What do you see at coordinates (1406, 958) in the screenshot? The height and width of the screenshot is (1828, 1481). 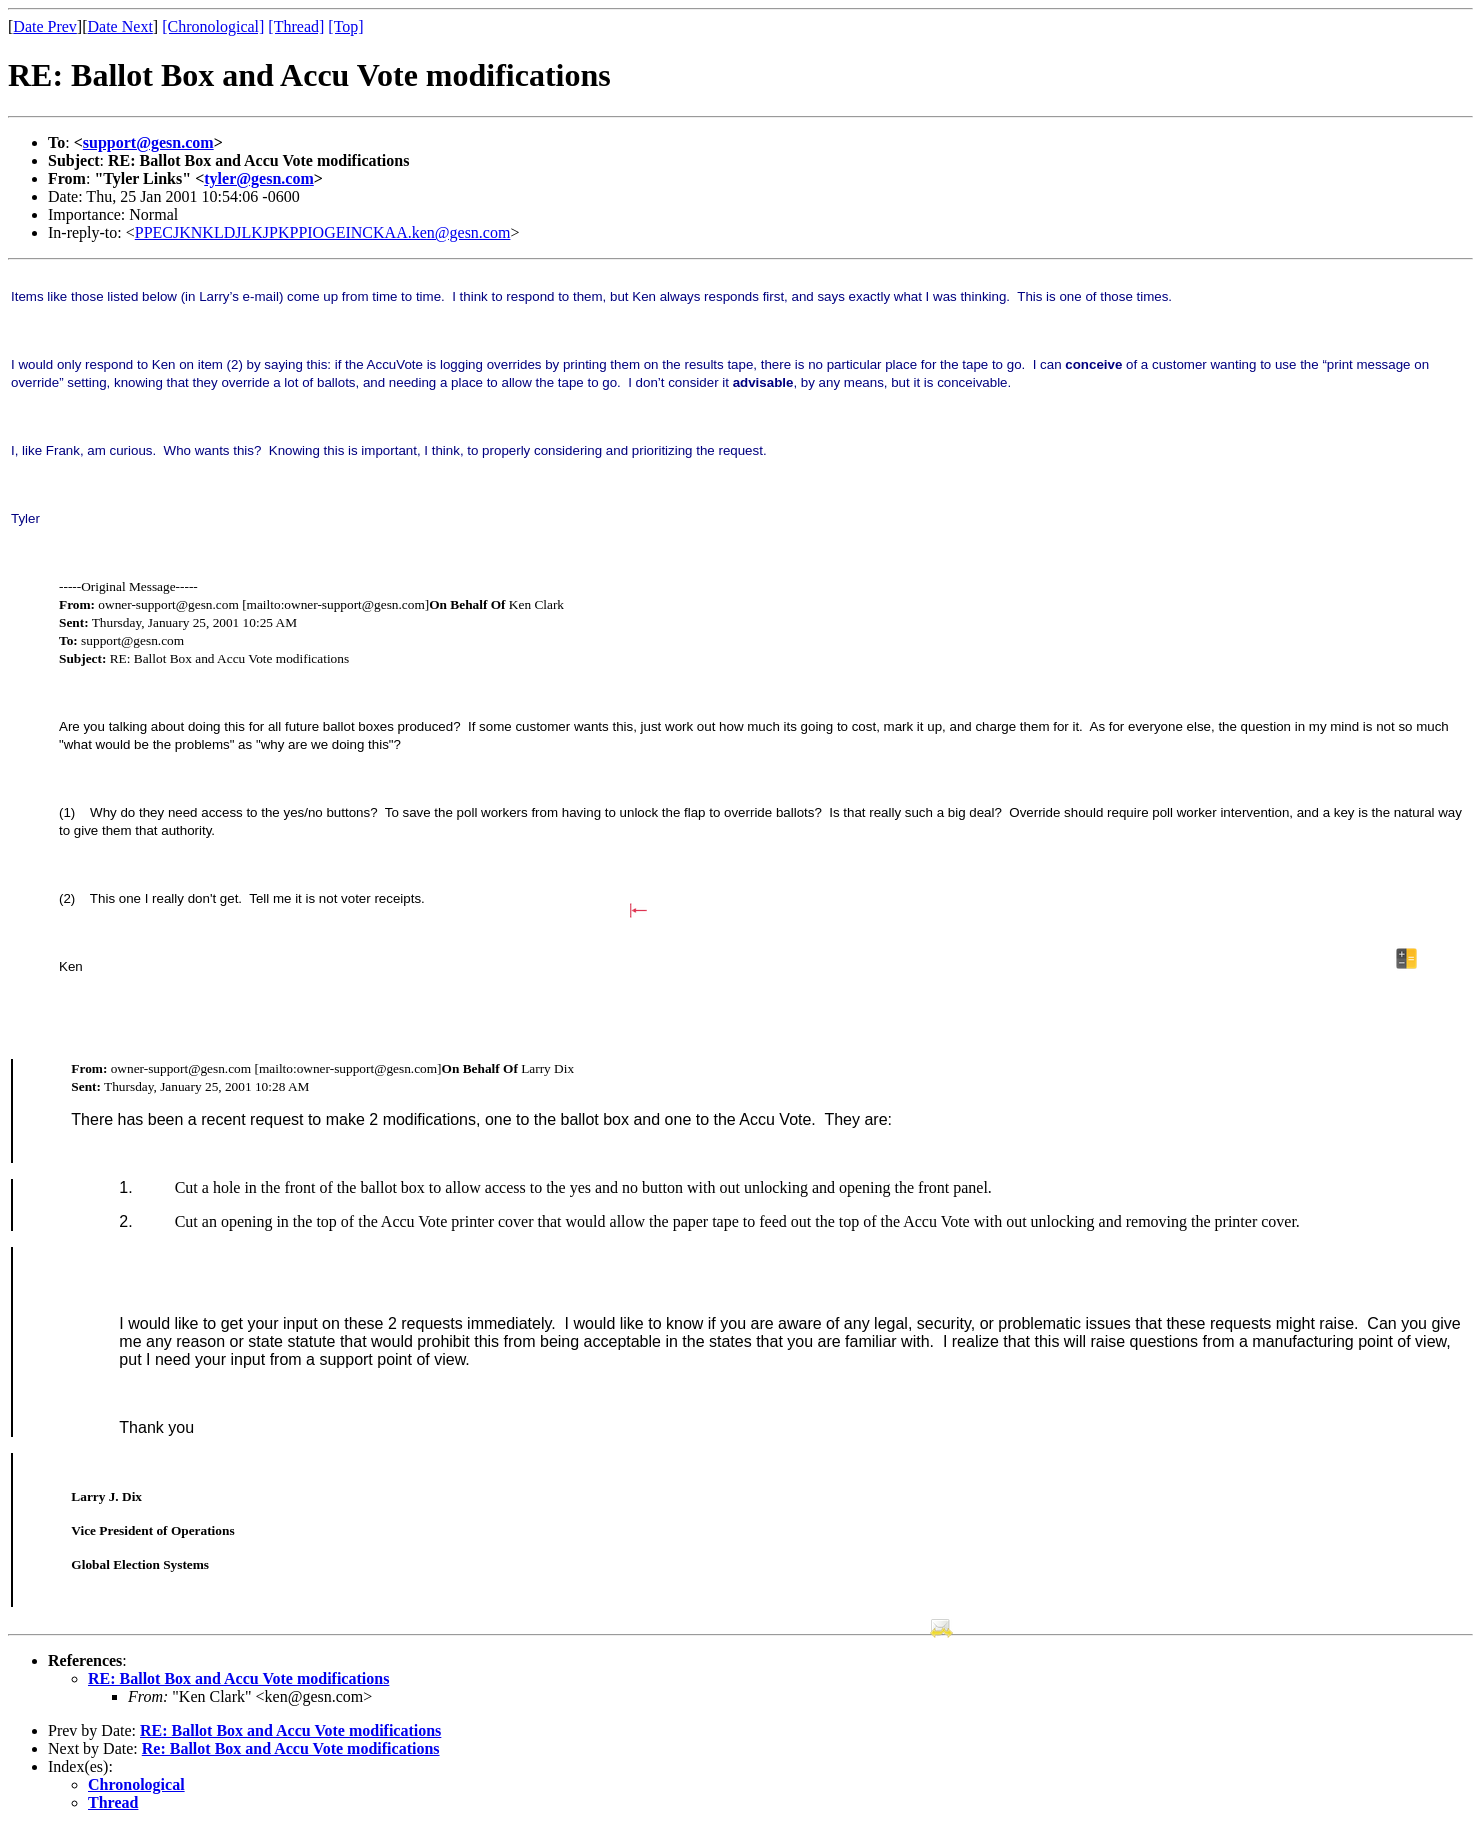 I see `open the calculator app` at bounding box center [1406, 958].